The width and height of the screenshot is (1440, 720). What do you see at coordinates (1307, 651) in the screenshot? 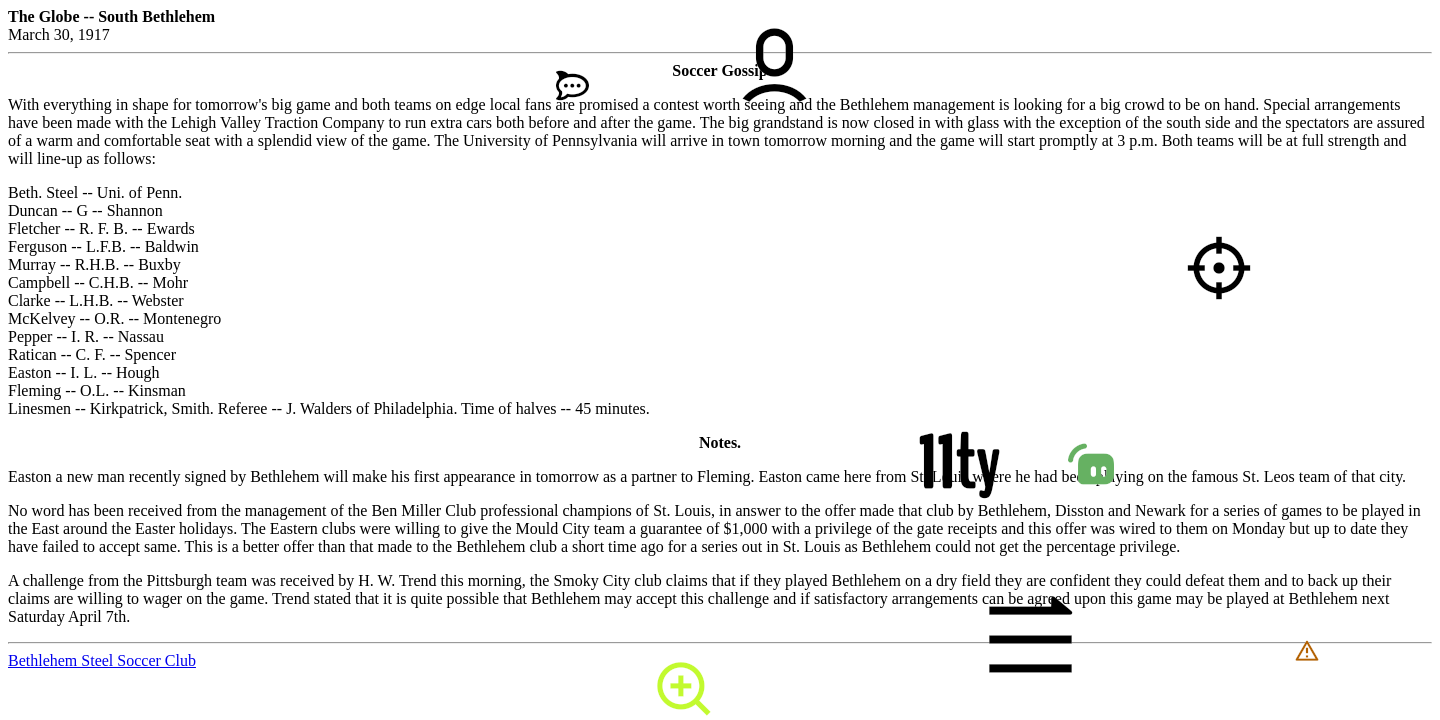
I see `indicates a warning or alert status` at bounding box center [1307, 651].